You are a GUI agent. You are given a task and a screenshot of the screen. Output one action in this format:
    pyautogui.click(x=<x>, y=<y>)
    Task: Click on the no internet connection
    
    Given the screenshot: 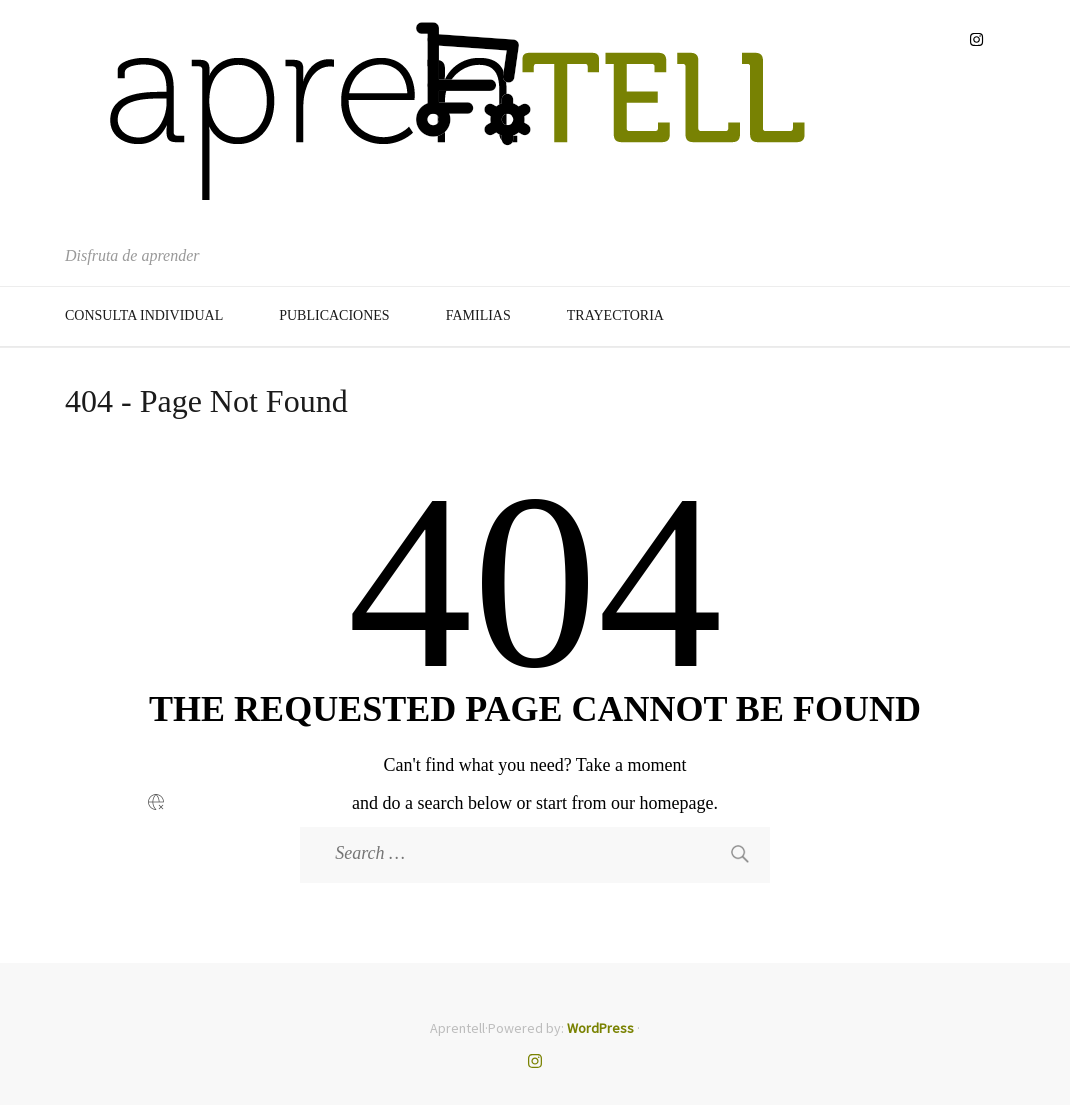 What is the action you would take?
    pyautogui.click(x=156, y=802)
    